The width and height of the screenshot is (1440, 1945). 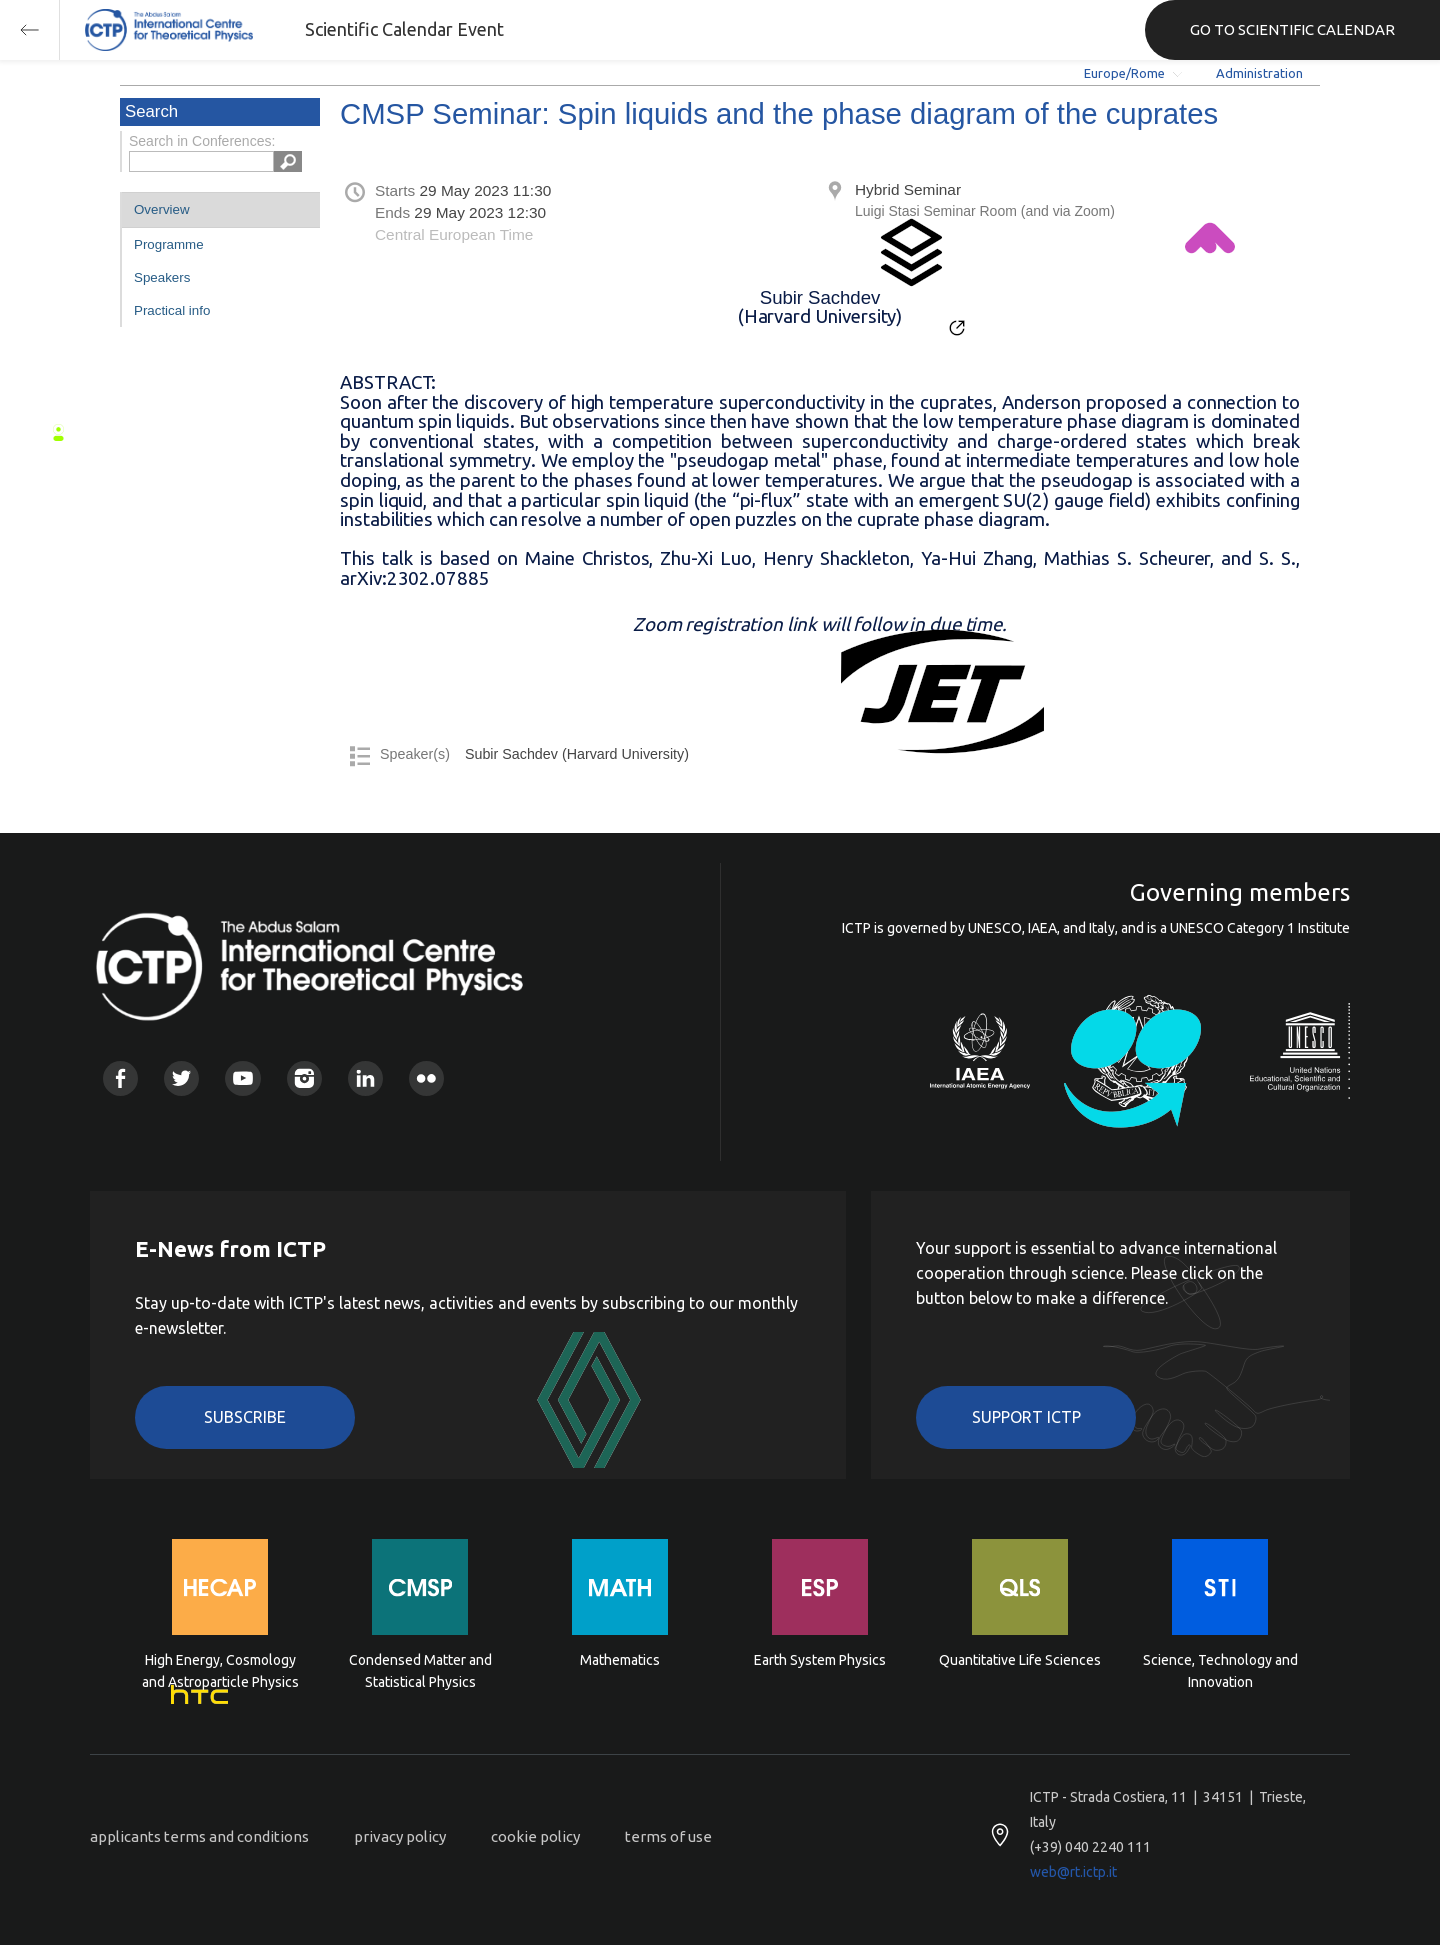 I want to click on renault brand logo, so click(x=589, y=1400).